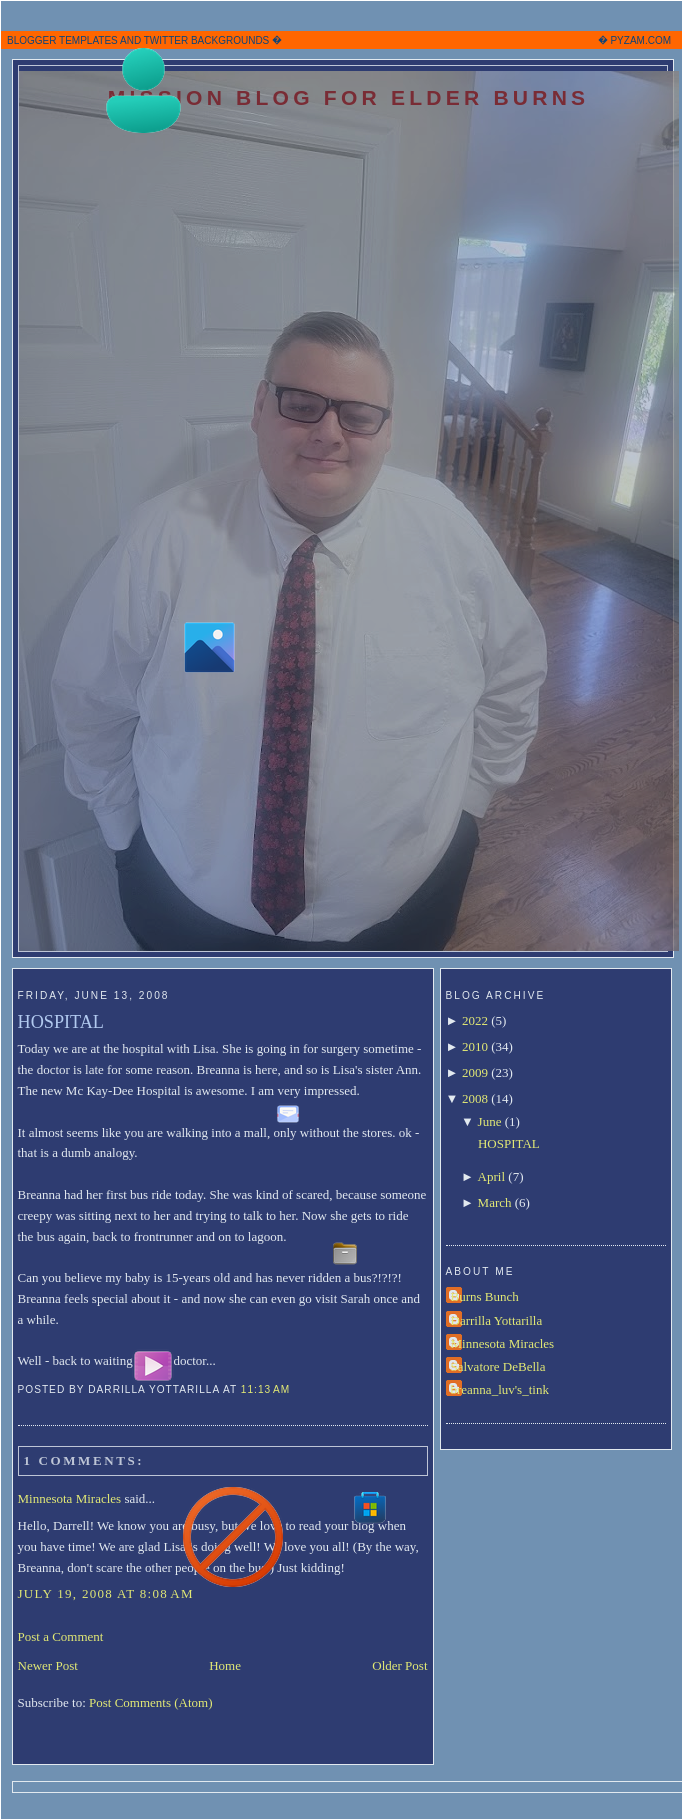 Image resolution: width=683 pixels, height=1820 pixels. What do you see at coordinates (209, 647) in the screenshot?
I see `open the windows photos app` at bounding box center [209, 647].